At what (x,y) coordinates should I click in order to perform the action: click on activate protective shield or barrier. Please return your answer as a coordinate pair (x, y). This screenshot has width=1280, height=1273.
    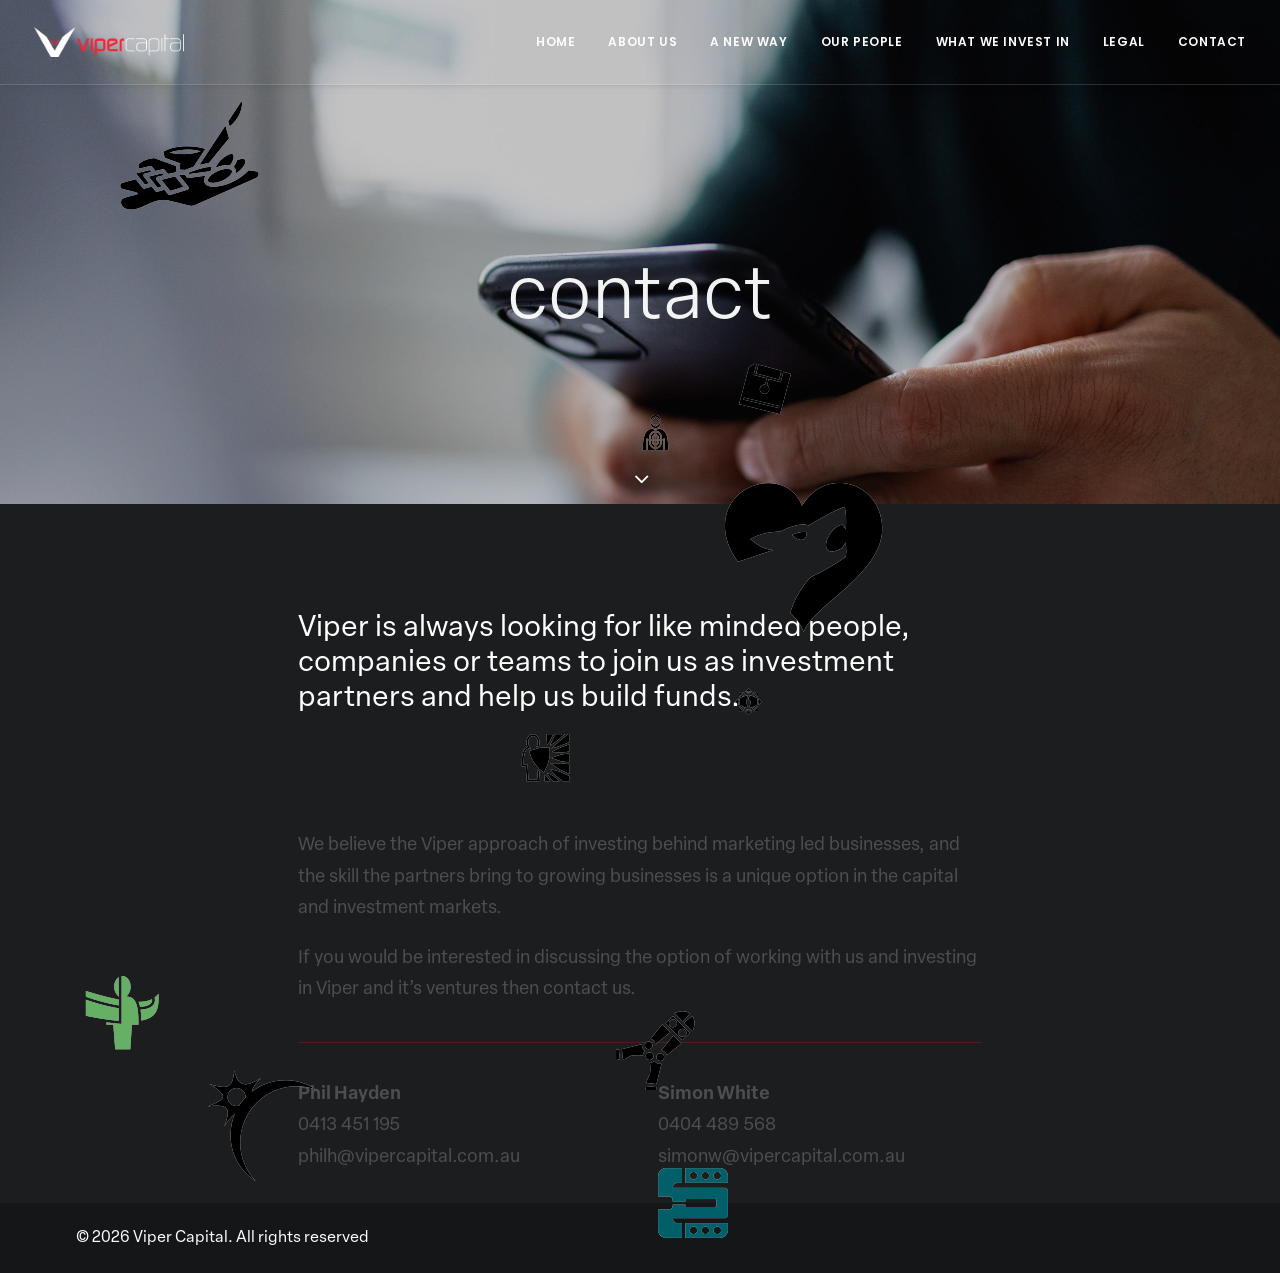
    Looking at the image, I should click on (545, 757).